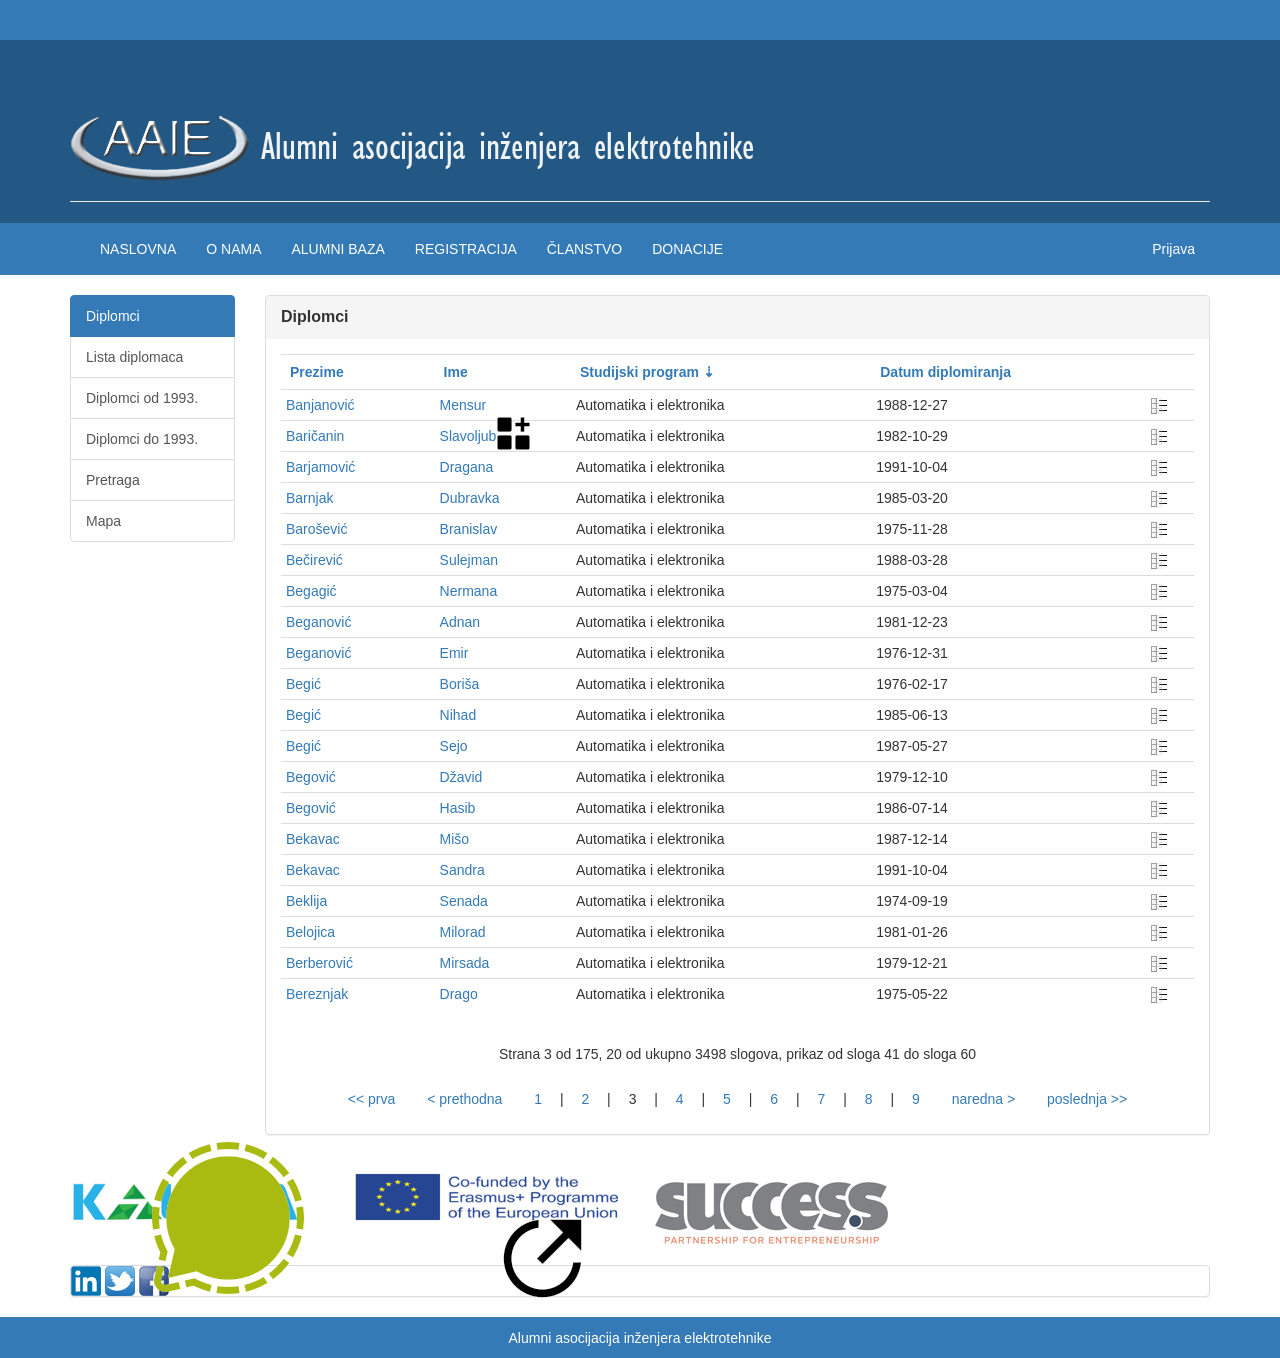  Describe the element at coordinates (513, 433) in the screenshot. I see `add a new function or module` at that location.